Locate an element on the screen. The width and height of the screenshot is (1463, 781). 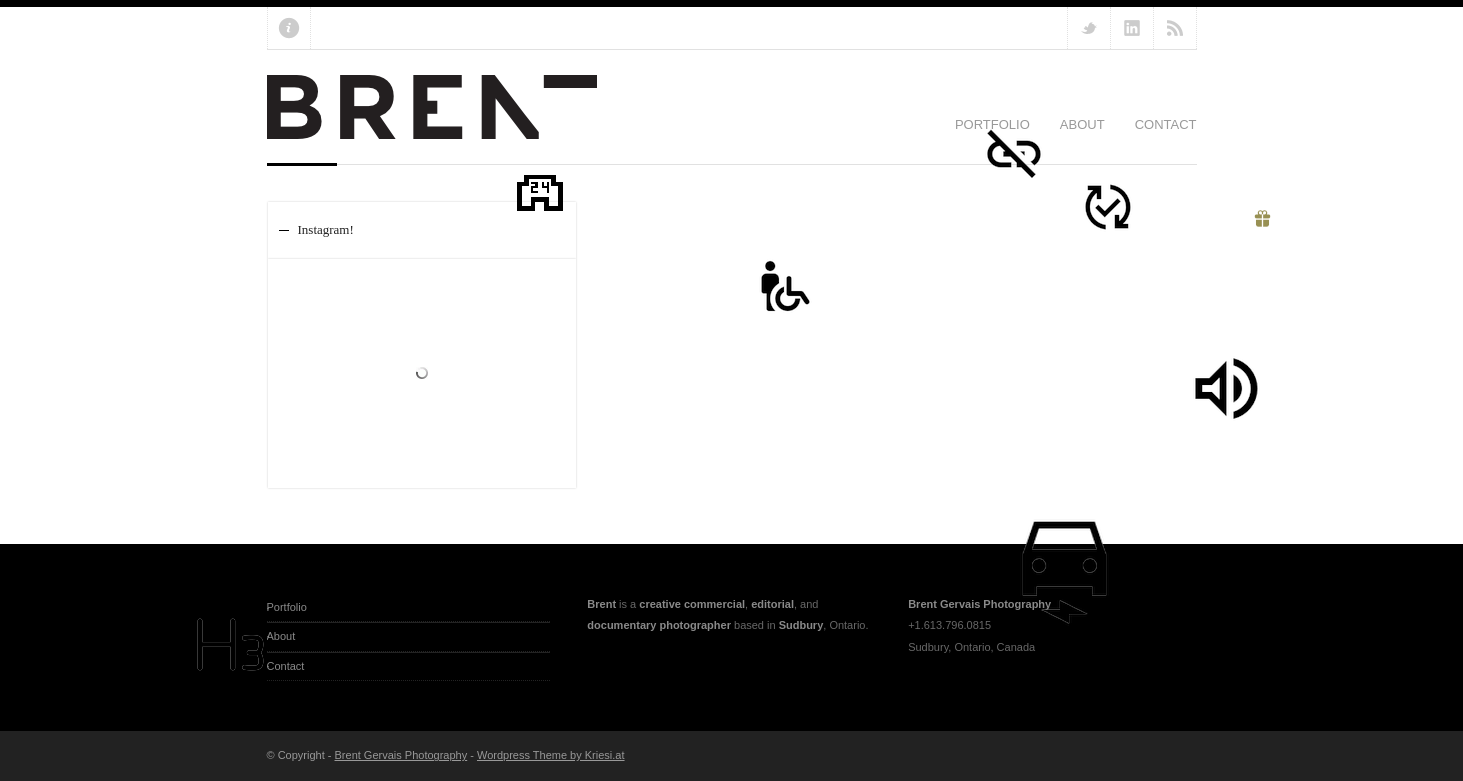
wheelchair accessible pickup location is located at coordinates (784, 286).